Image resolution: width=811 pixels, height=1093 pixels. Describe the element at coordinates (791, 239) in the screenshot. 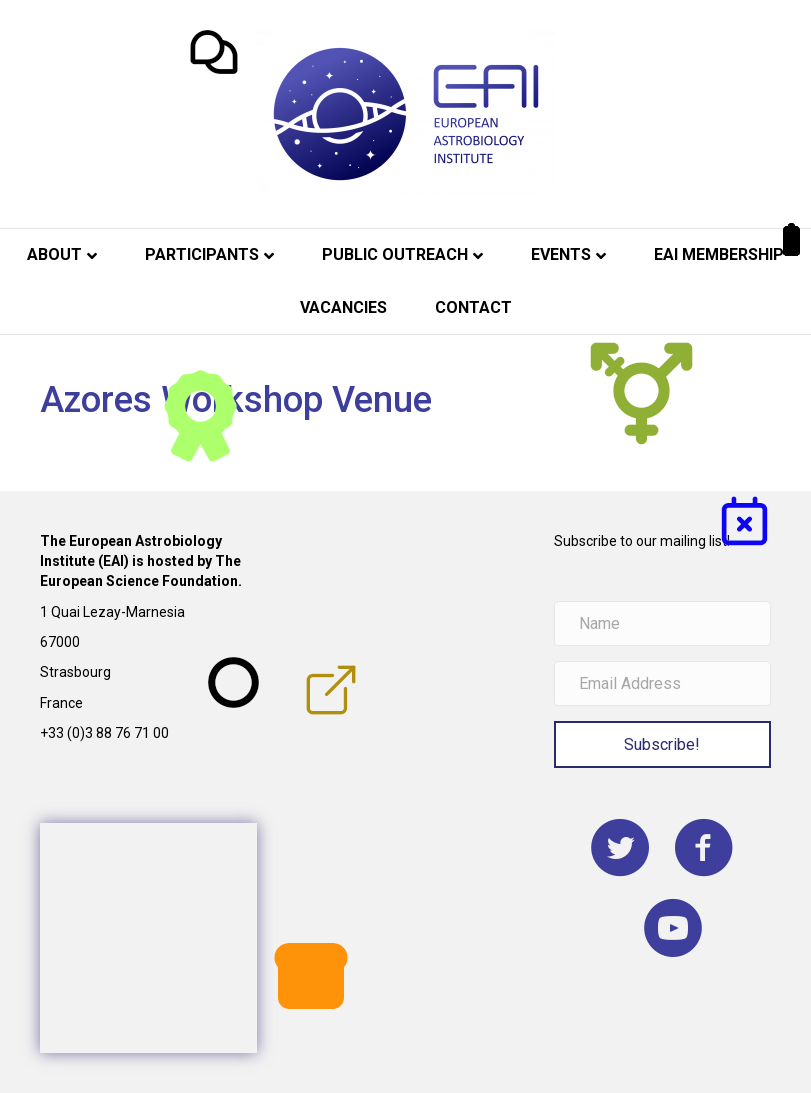

I see `indicates battery is fully charged` at that location.